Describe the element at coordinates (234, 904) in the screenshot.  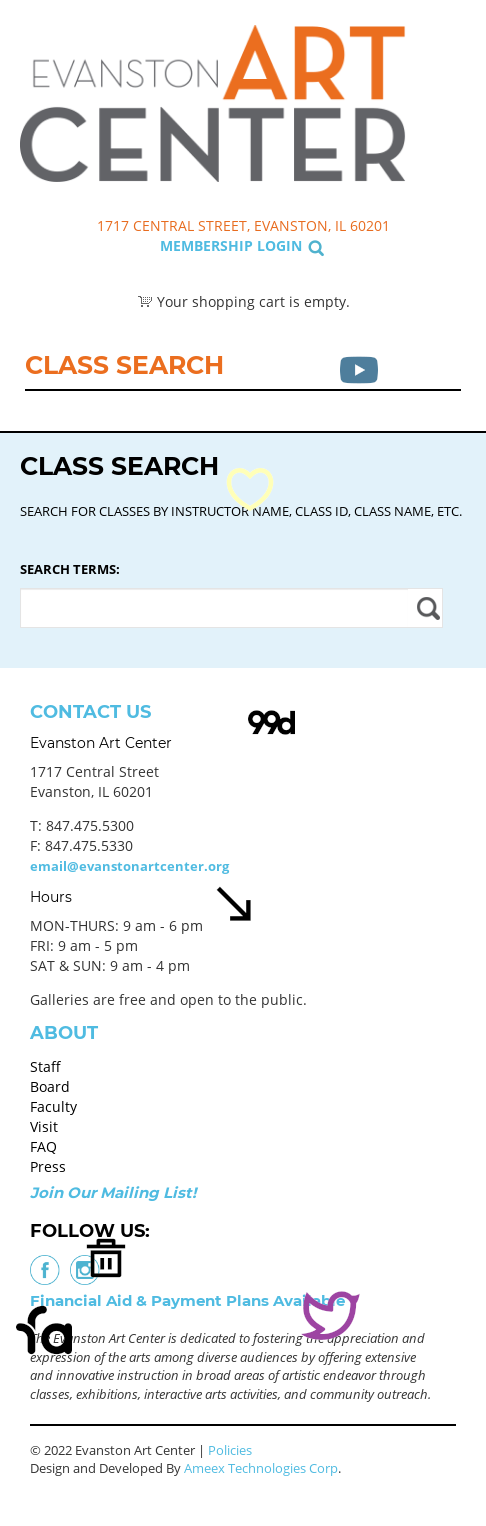
I see `navigate to next section below` at that location.